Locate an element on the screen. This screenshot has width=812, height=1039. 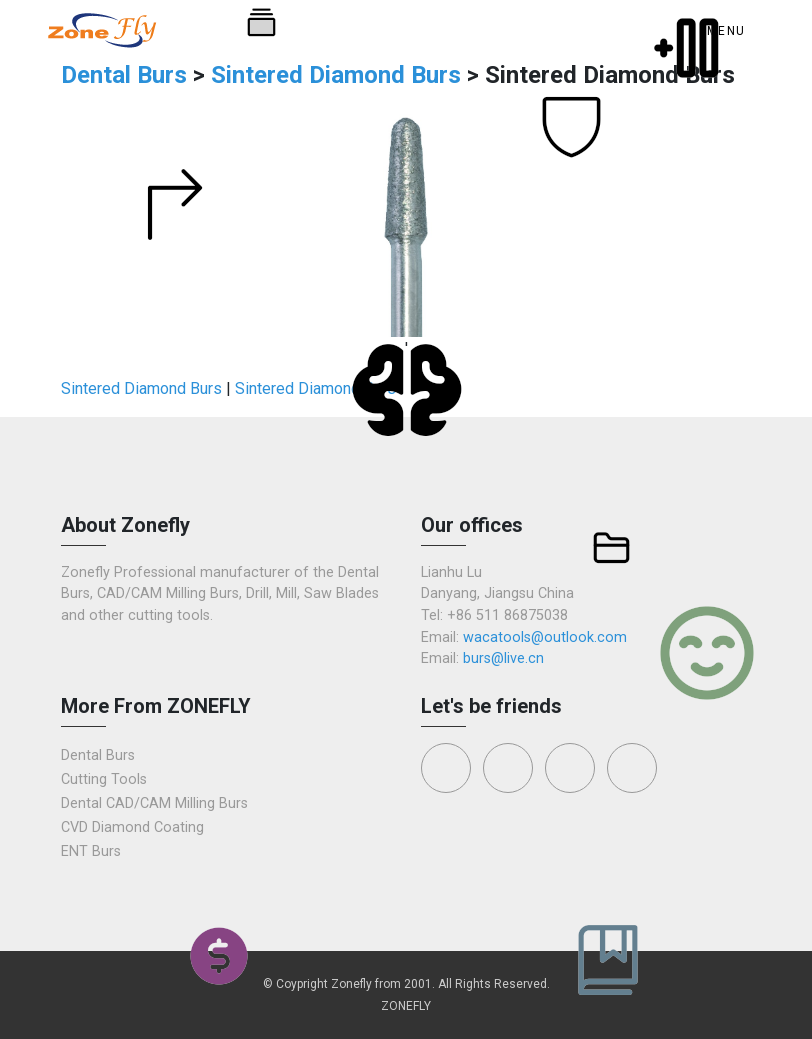
browse files in a directory is located at coordinates (611, 548).